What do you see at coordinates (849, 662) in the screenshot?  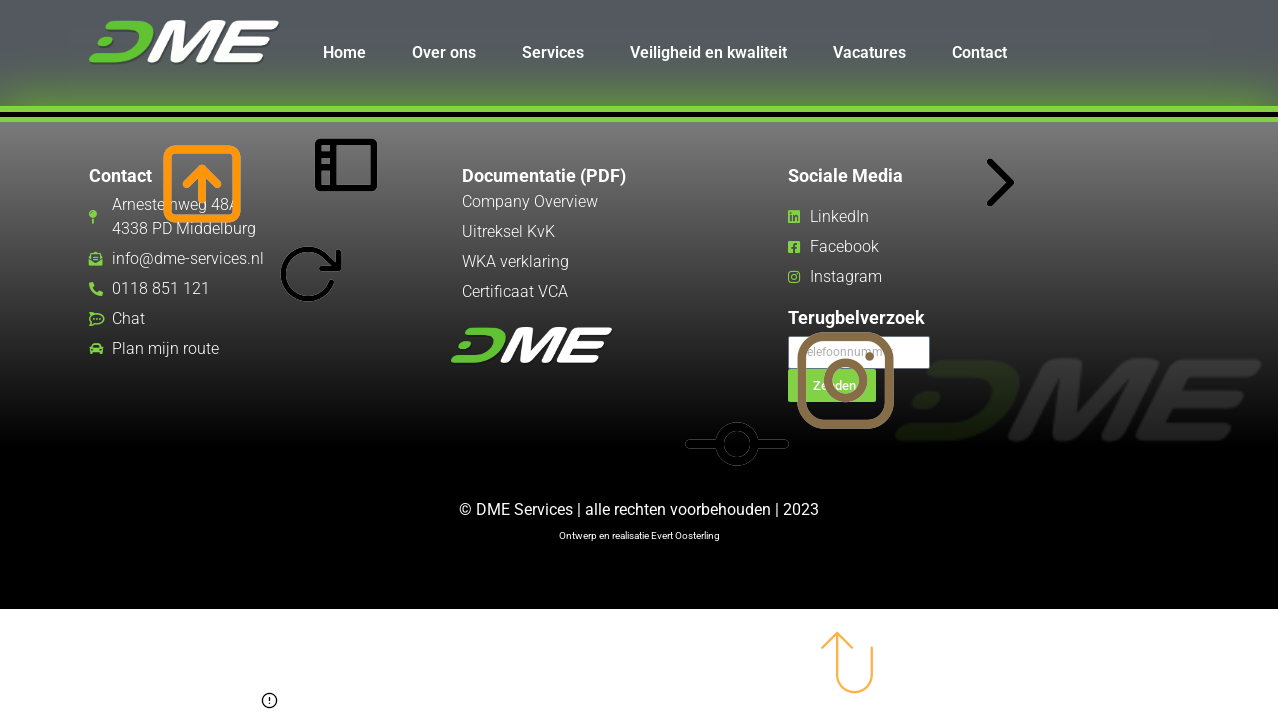 I see `go back or return to previous screen` at bounding box center [849, 662].